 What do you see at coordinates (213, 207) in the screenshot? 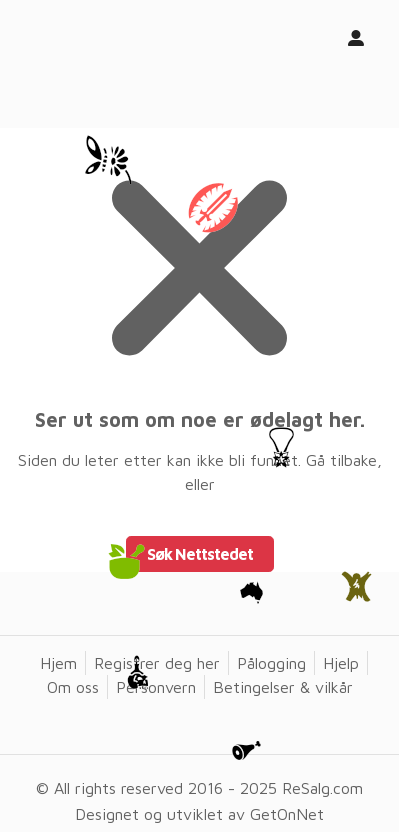
I see `attack or combat action button` at bounding box center [213, 207].